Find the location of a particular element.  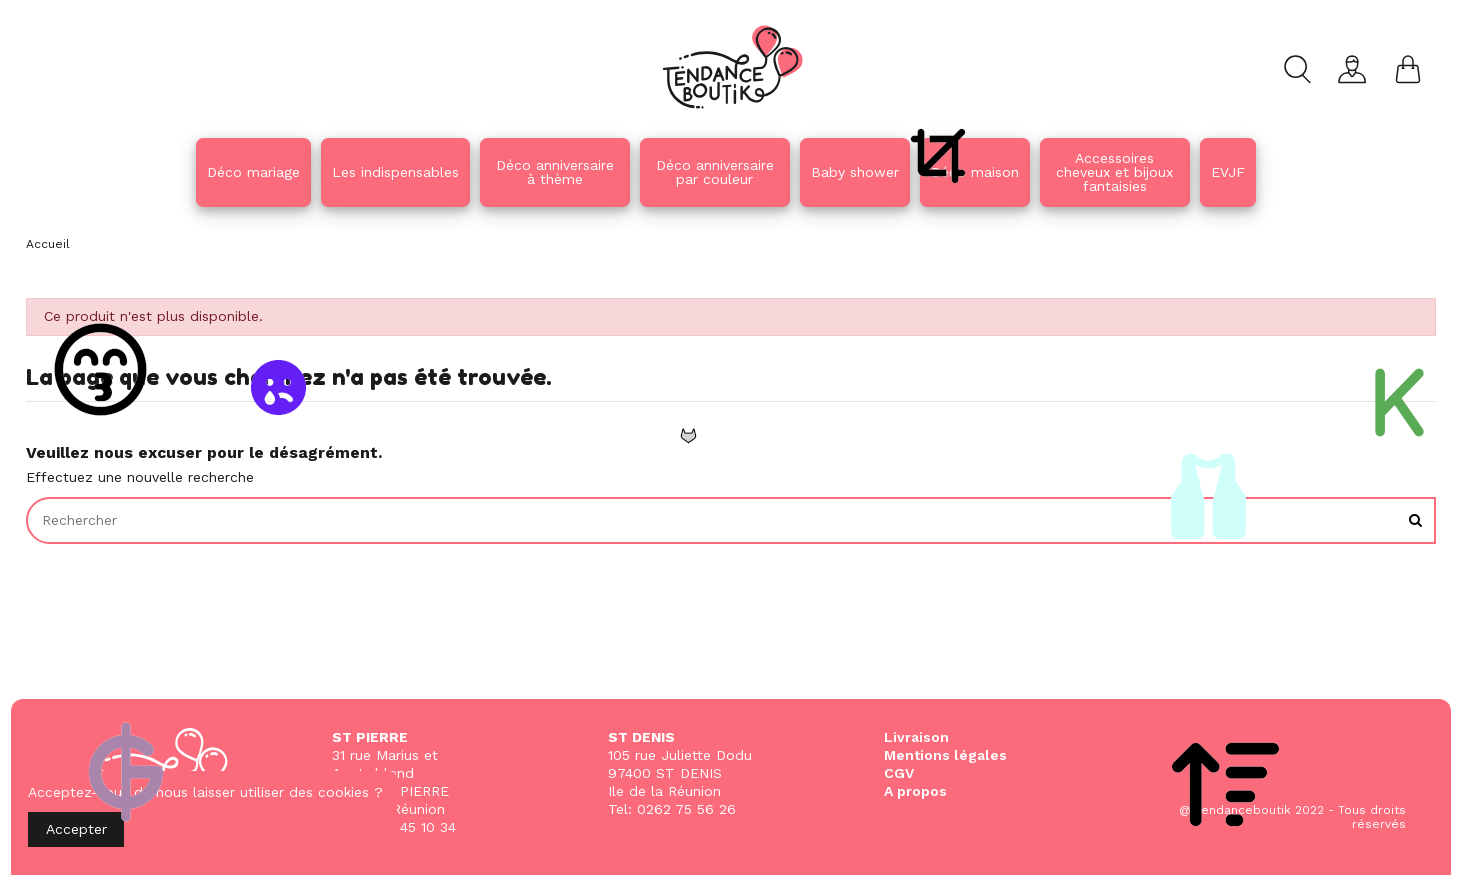

react with a kiss or affection is located at coordinates (100, 369).